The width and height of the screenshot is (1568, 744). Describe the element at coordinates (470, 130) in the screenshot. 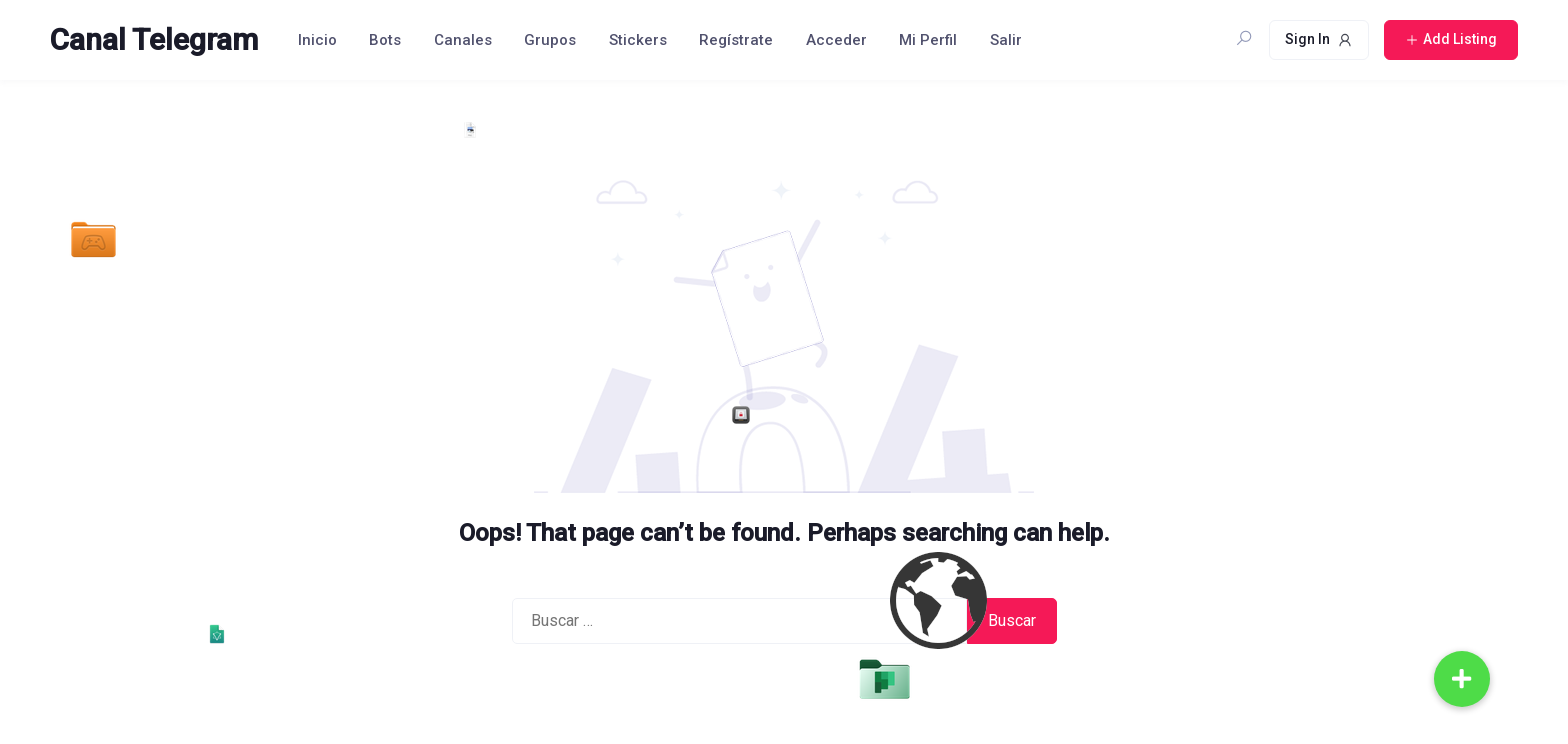

I see `a PNG image file` at that location.